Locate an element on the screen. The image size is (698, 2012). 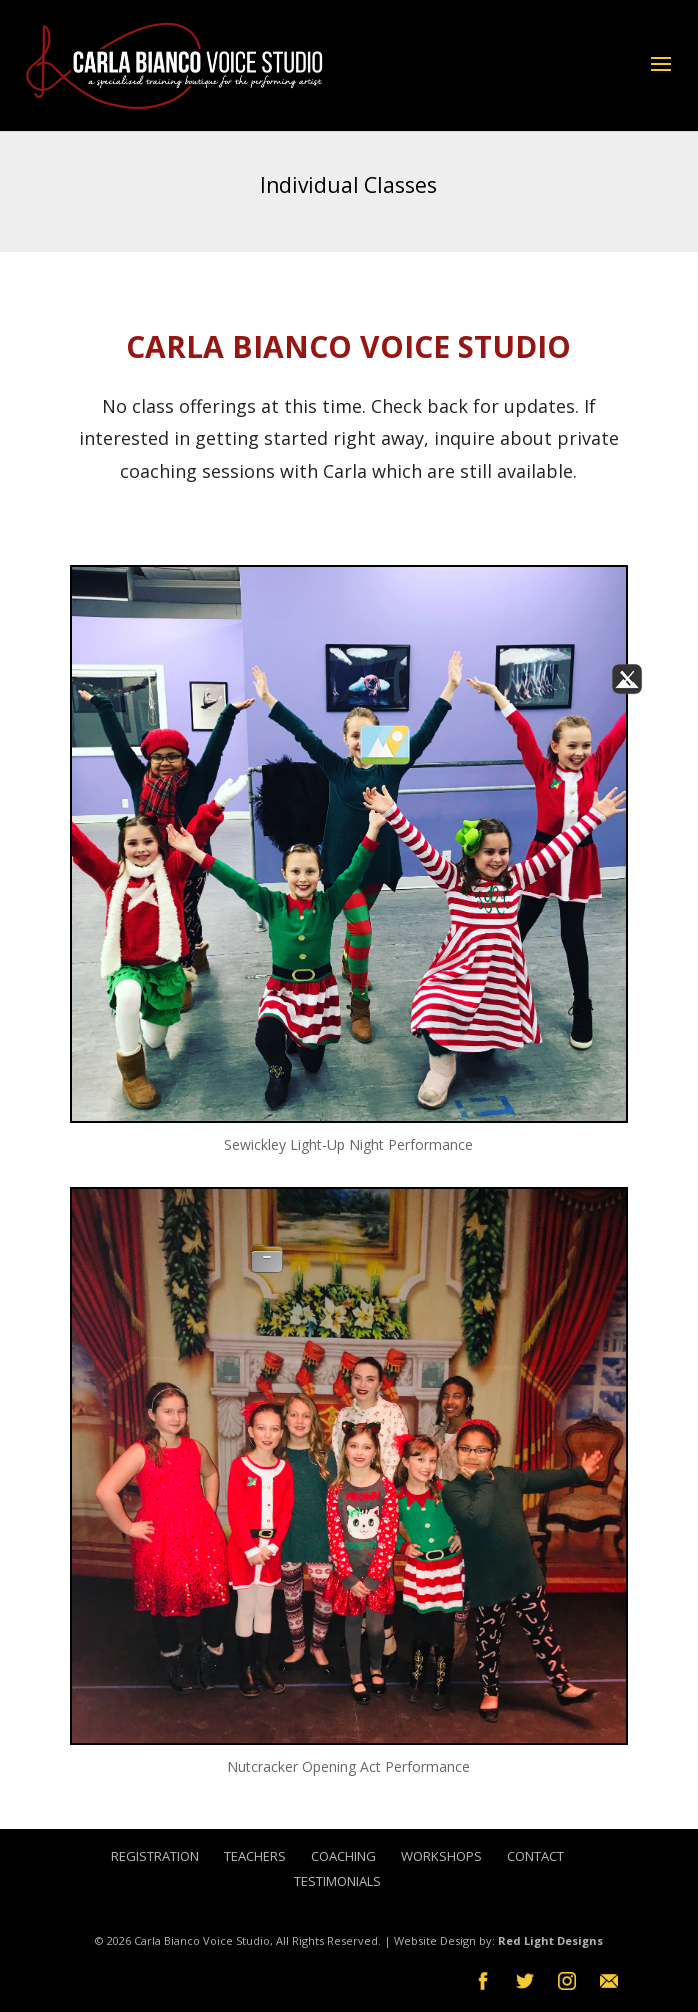
launch mx linux application is located at coordinates (627, 679).